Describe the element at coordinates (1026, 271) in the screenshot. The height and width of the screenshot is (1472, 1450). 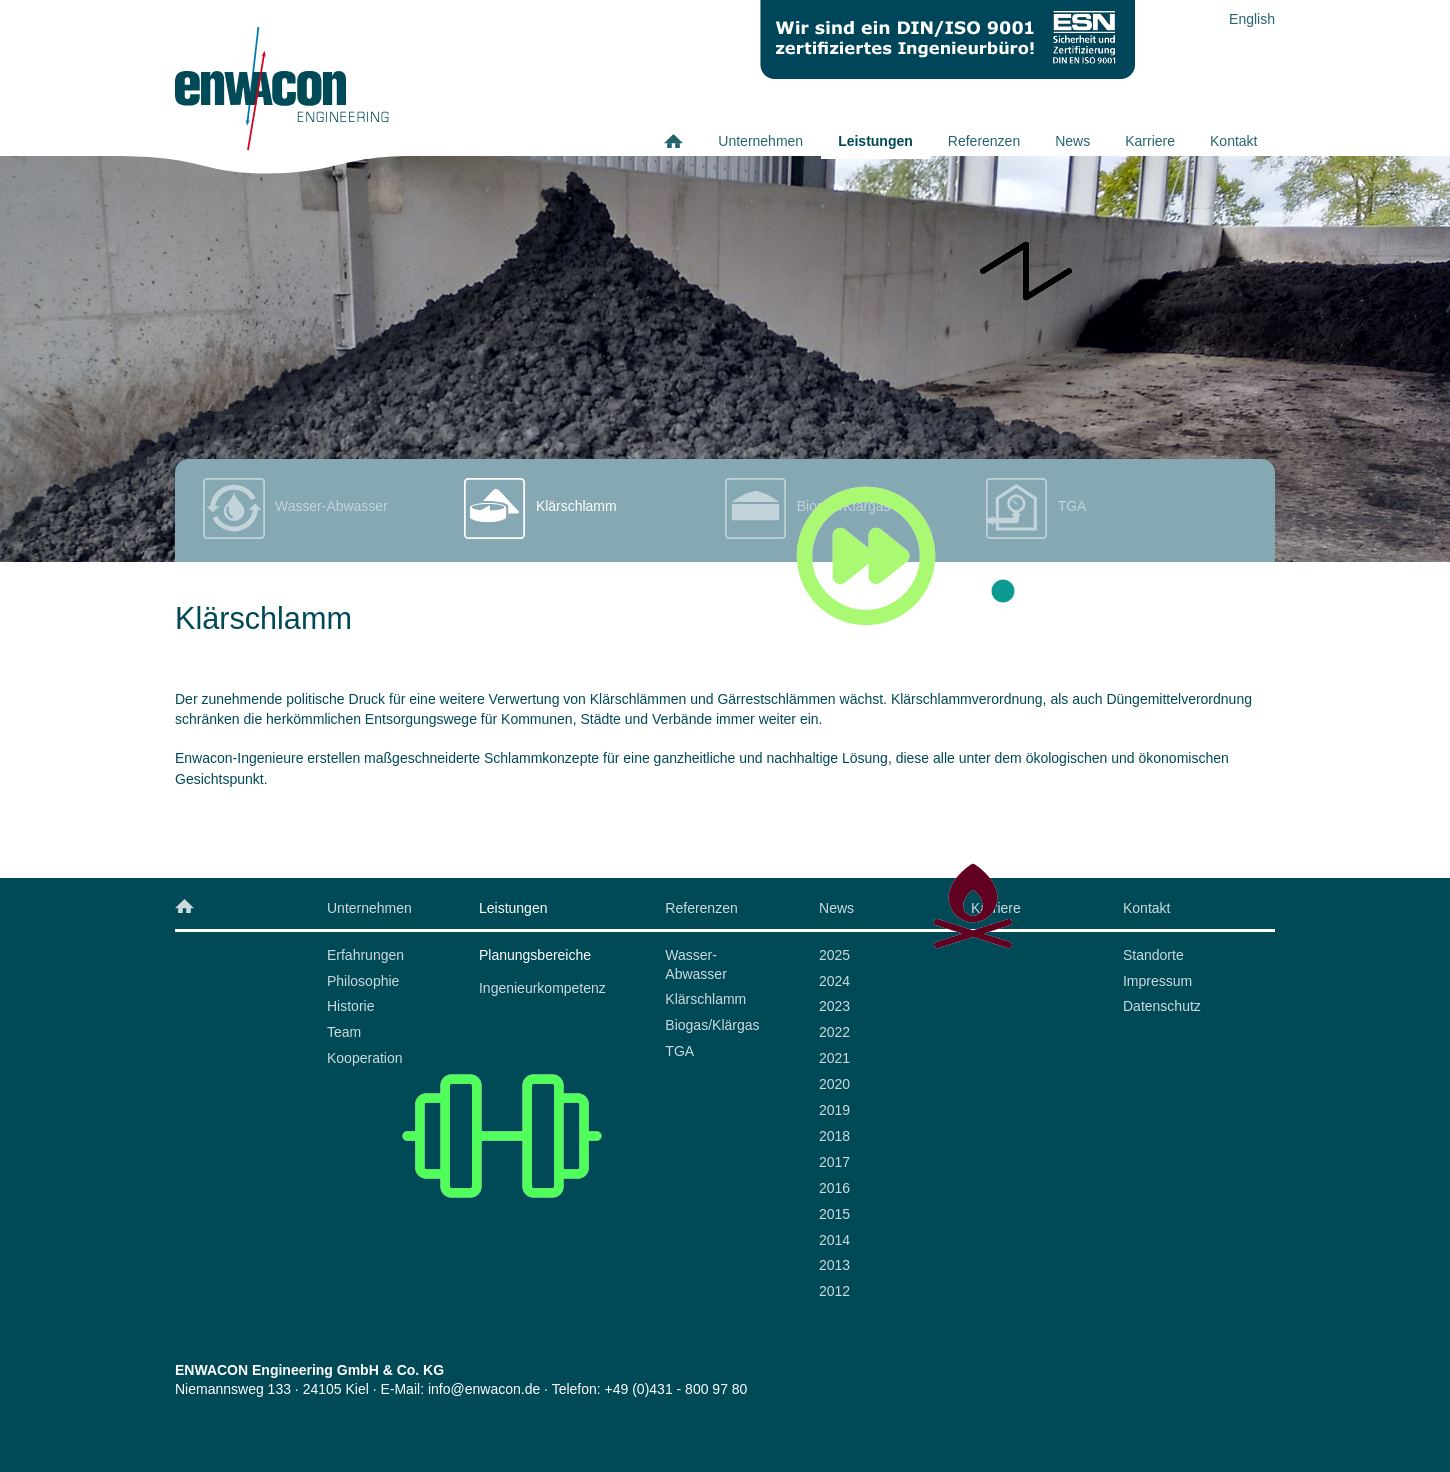
I see `select sawtooth waveform for audio synthesis` at that location.